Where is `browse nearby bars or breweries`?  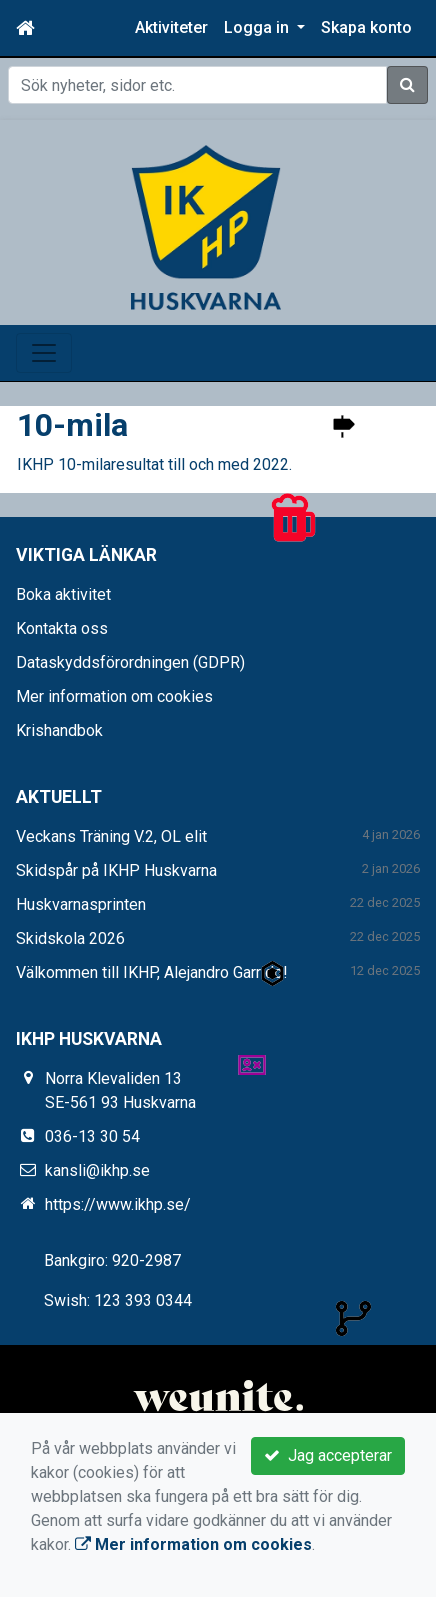 browse nearby bars or breweries is located at coordinates (294, 518).